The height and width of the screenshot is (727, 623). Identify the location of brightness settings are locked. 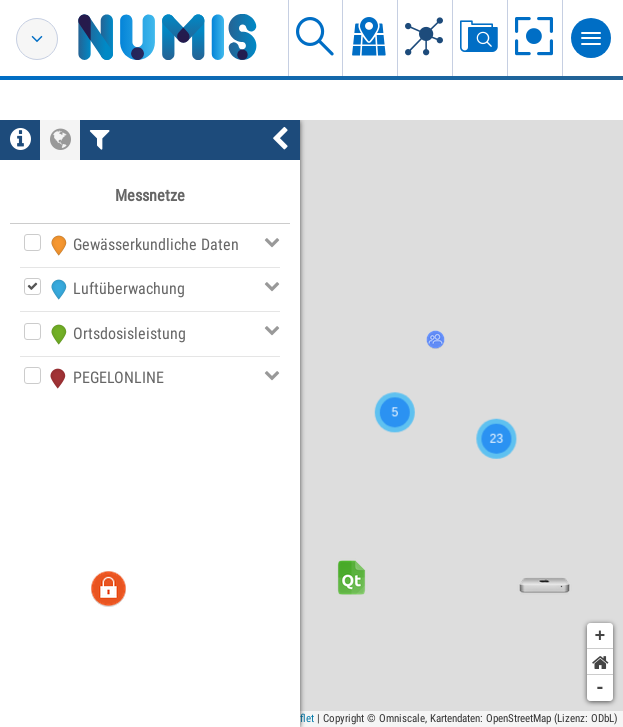
(108, 588).